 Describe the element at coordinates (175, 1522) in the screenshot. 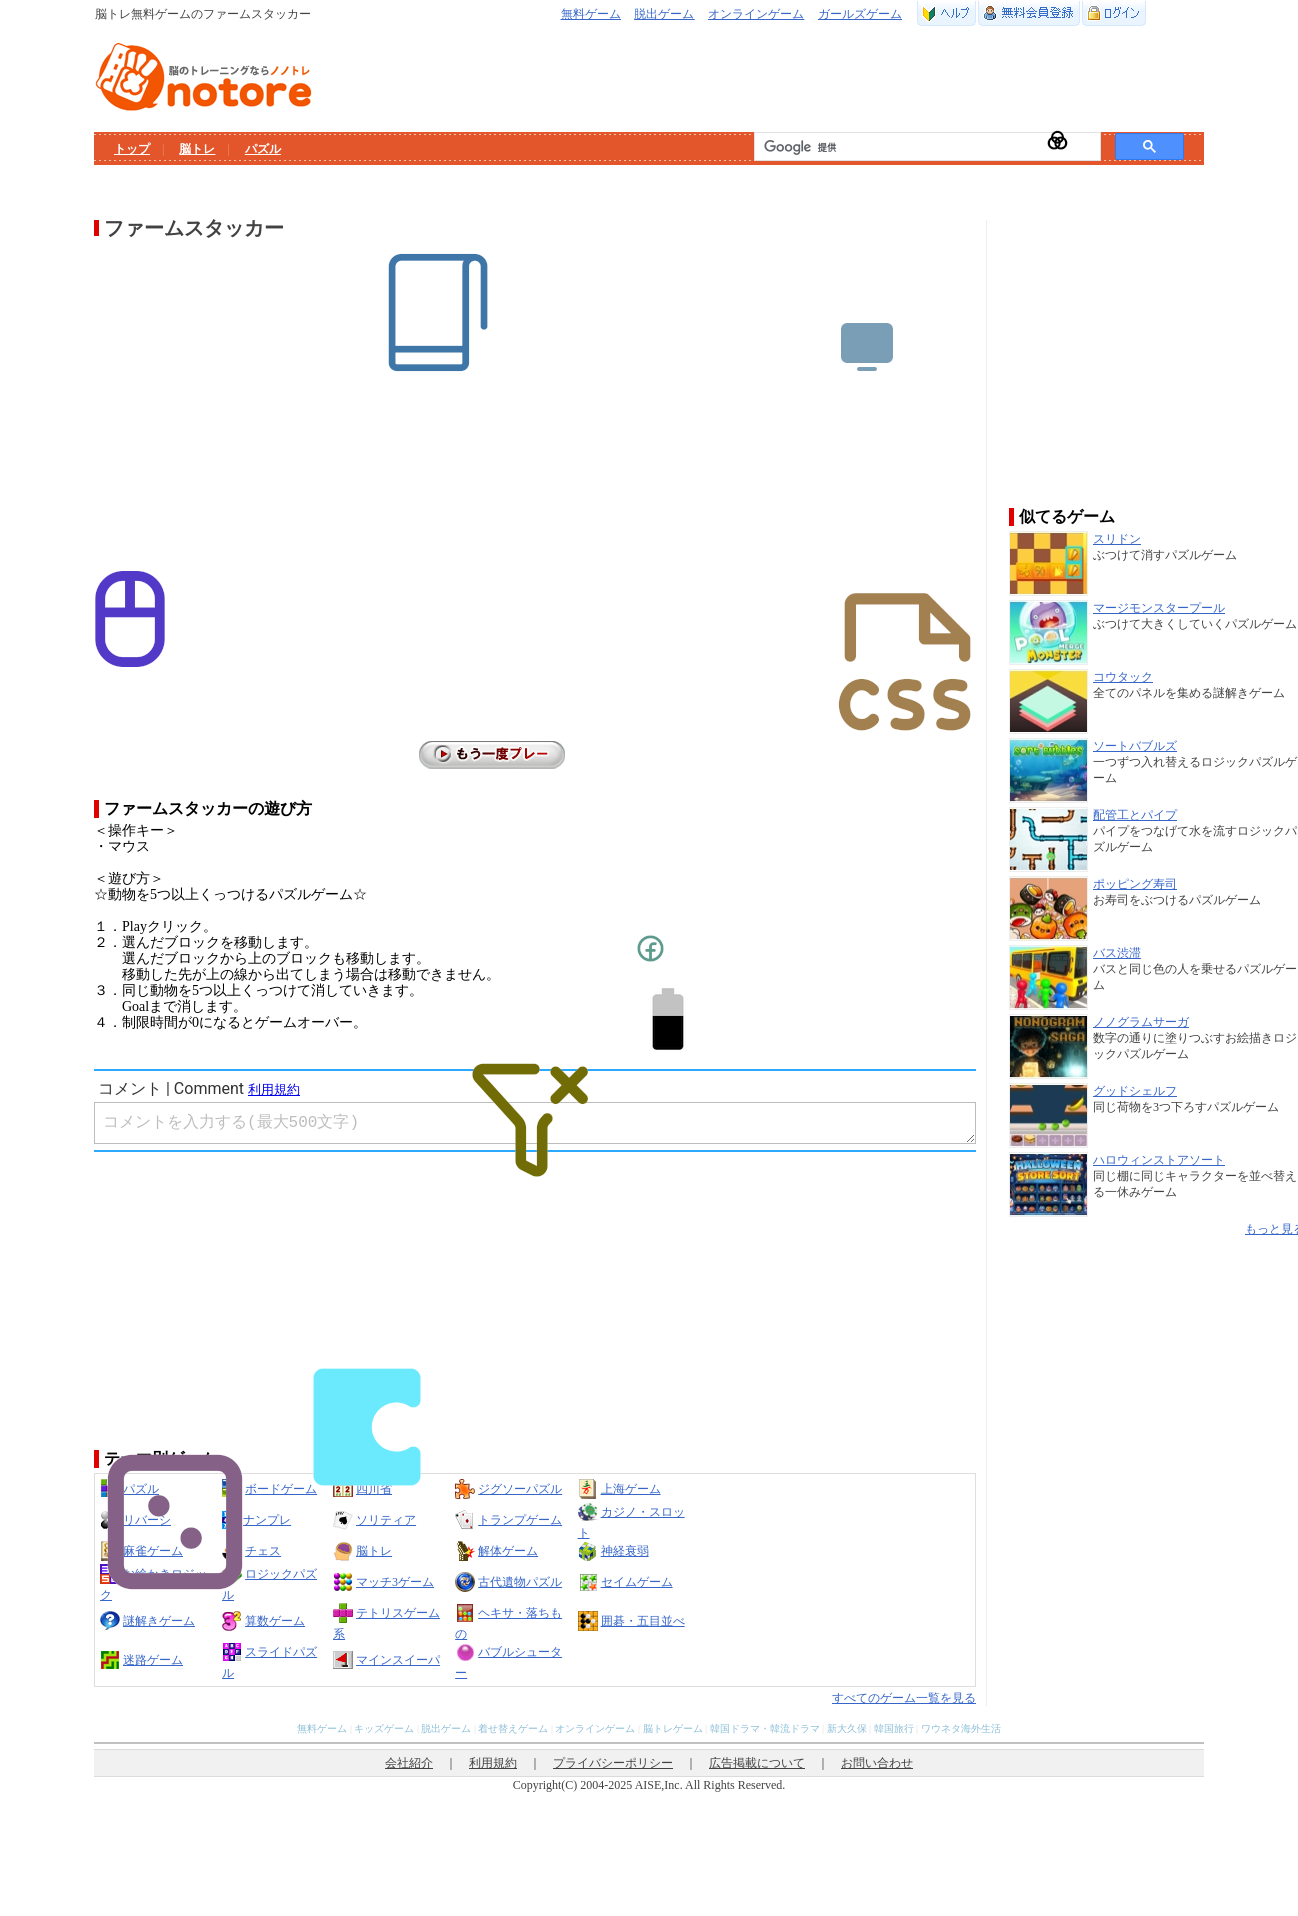

I see `roll dice or generate random number` at that location.